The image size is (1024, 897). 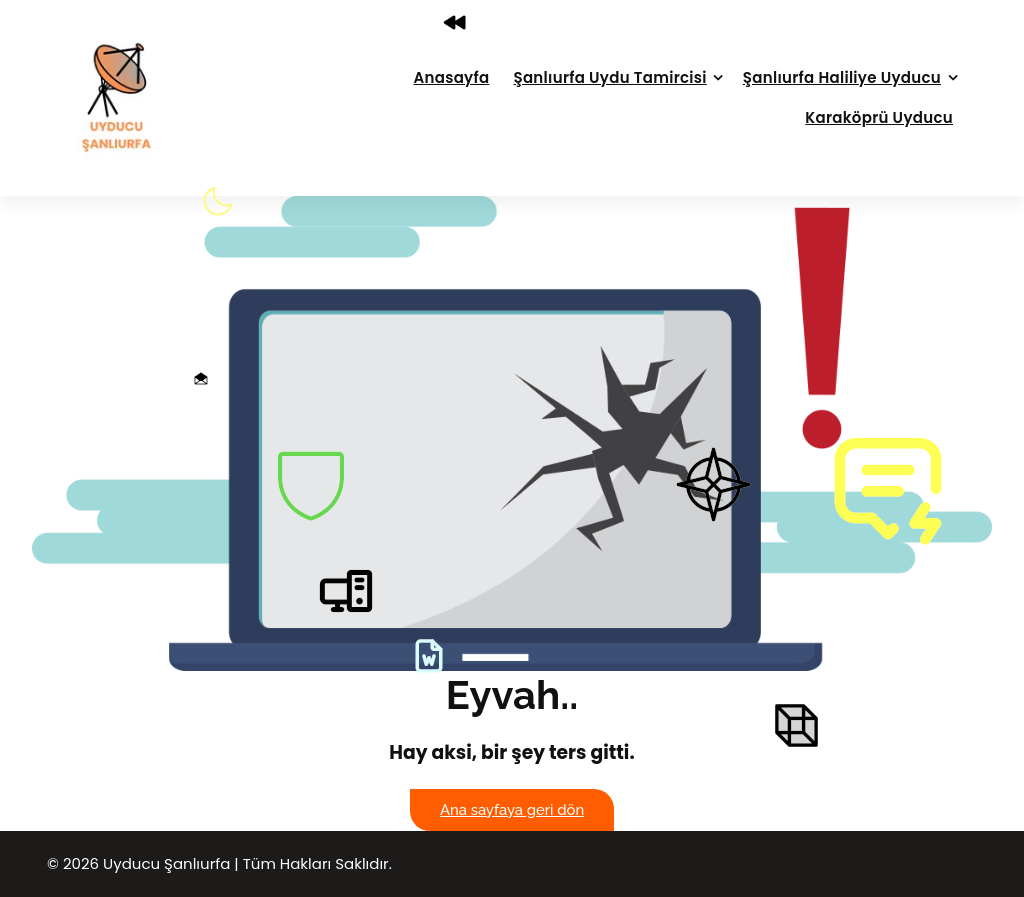 What do you see at coordinates (455, 22) in the screenshot?
I see `rewind media playback` at bounding box center [455, 22].